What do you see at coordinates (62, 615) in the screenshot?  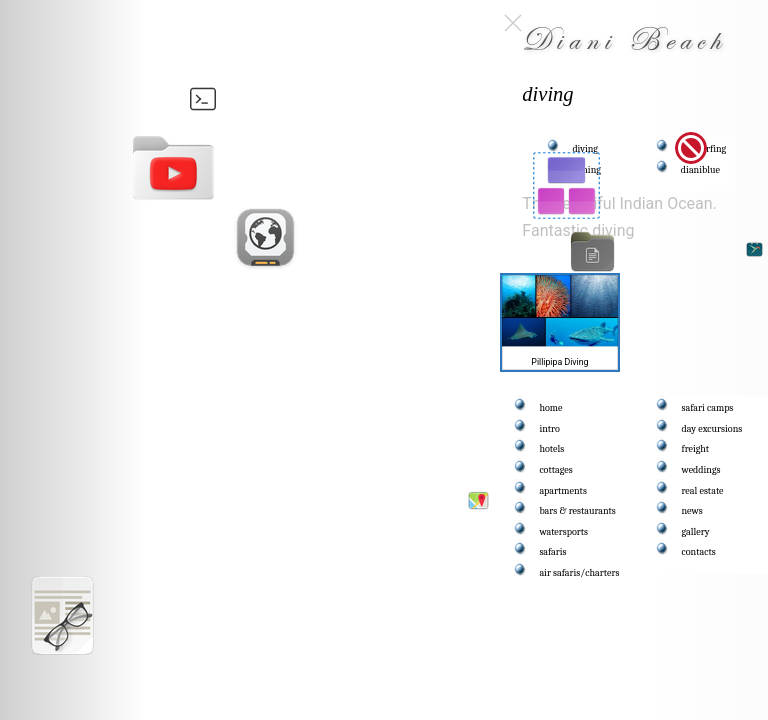 I see `open documents viewer app` at bounding box center [62, 615].